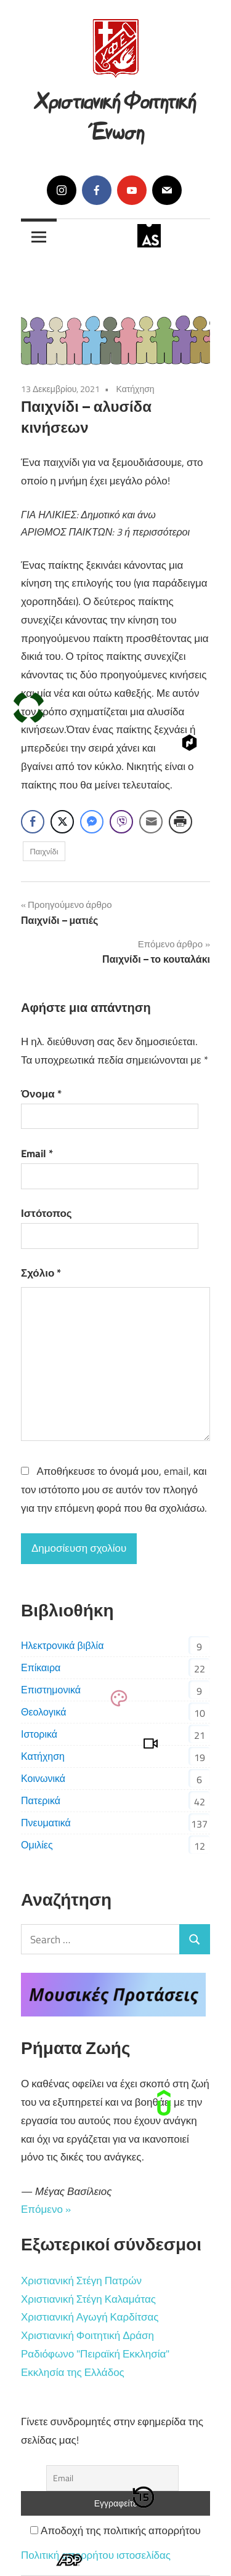 The width and height of the screenshot is (231, 2576). I want to click on access color or theme customization options, so click(119, 1698).